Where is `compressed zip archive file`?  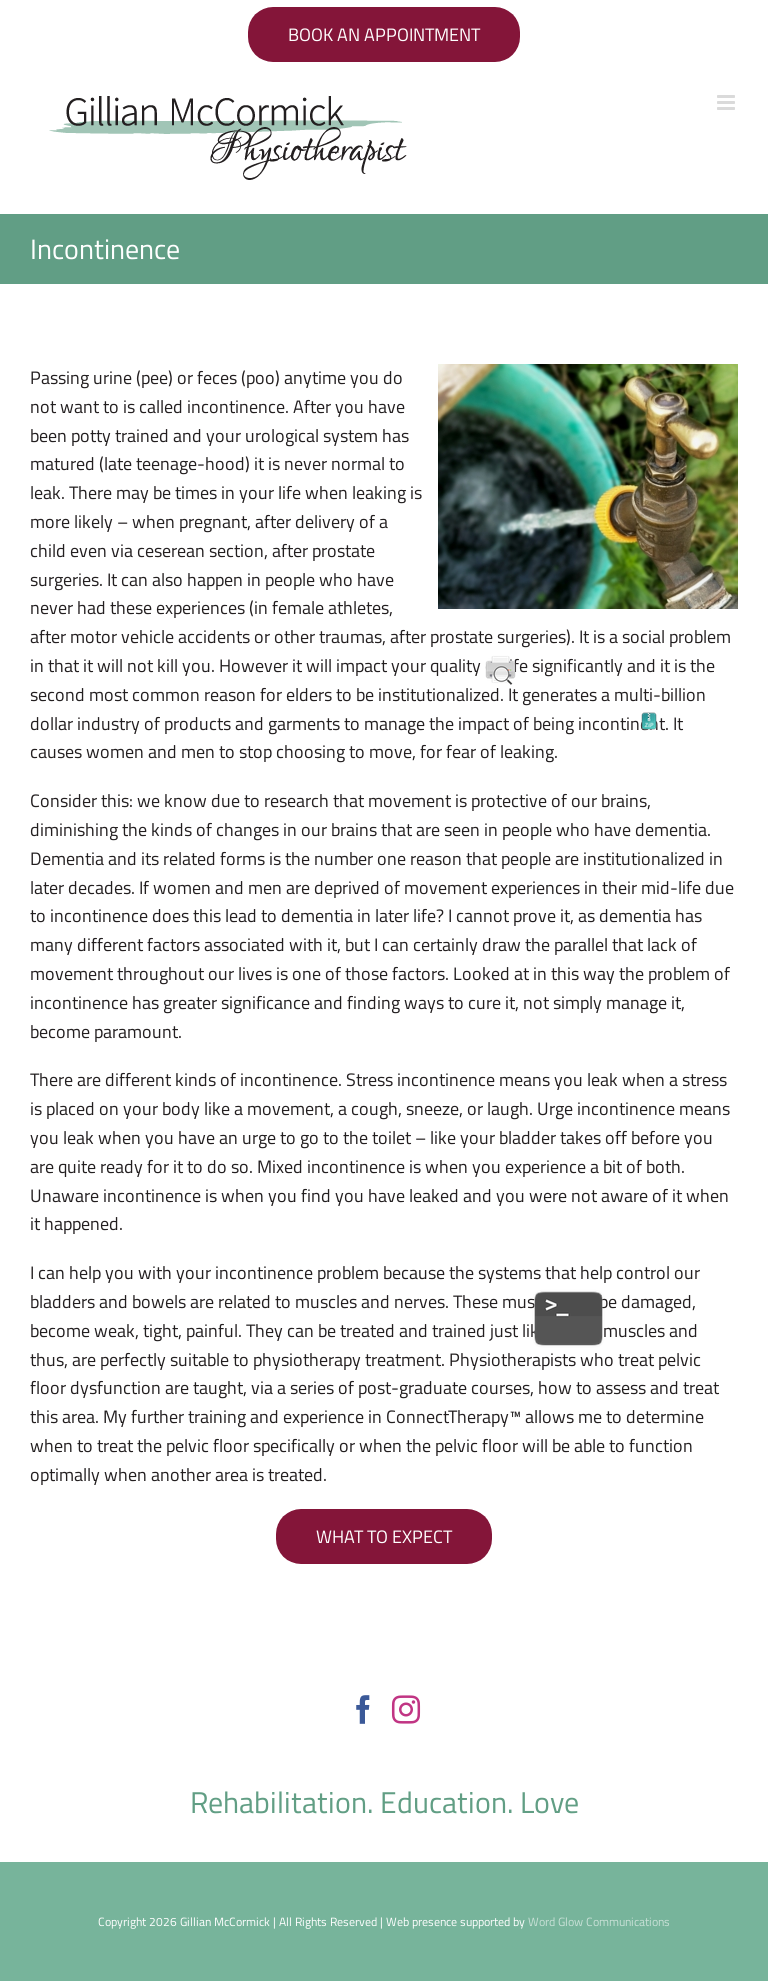
compressed zip archive file is located at coordinates (649, 721).